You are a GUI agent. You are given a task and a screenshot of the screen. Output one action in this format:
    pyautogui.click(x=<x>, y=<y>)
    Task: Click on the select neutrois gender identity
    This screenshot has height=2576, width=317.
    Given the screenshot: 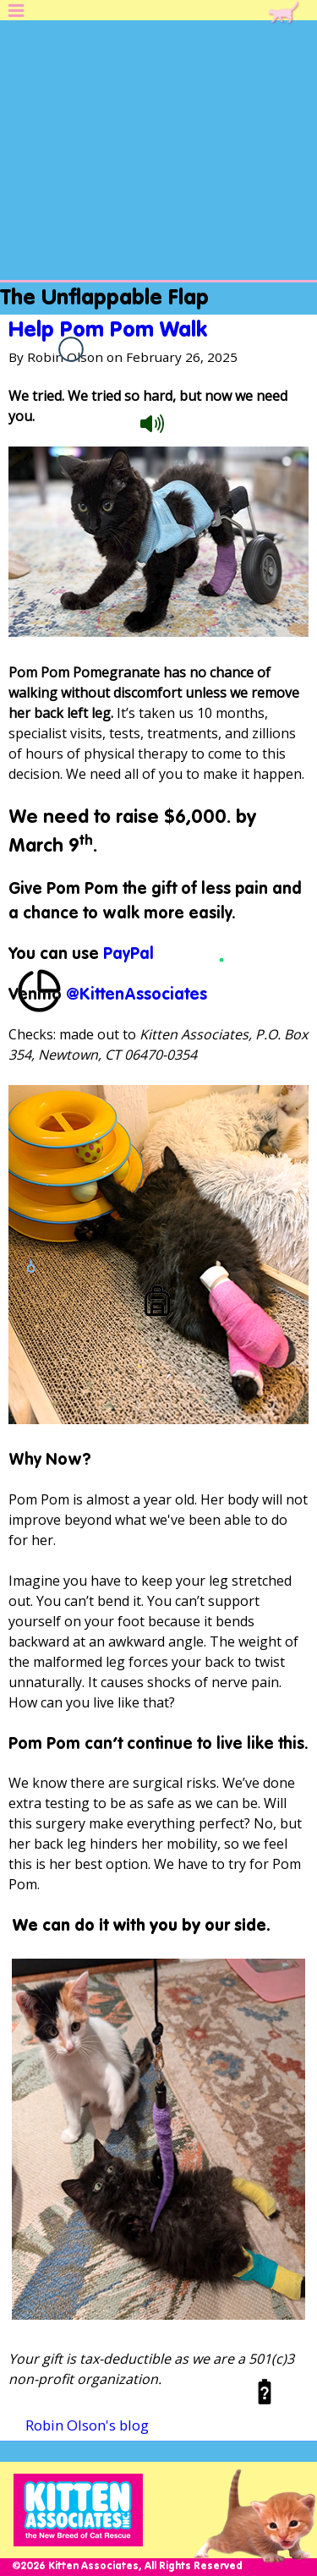 What is the action you would take?
    pyautogui.click(x=30, y=1266)
    